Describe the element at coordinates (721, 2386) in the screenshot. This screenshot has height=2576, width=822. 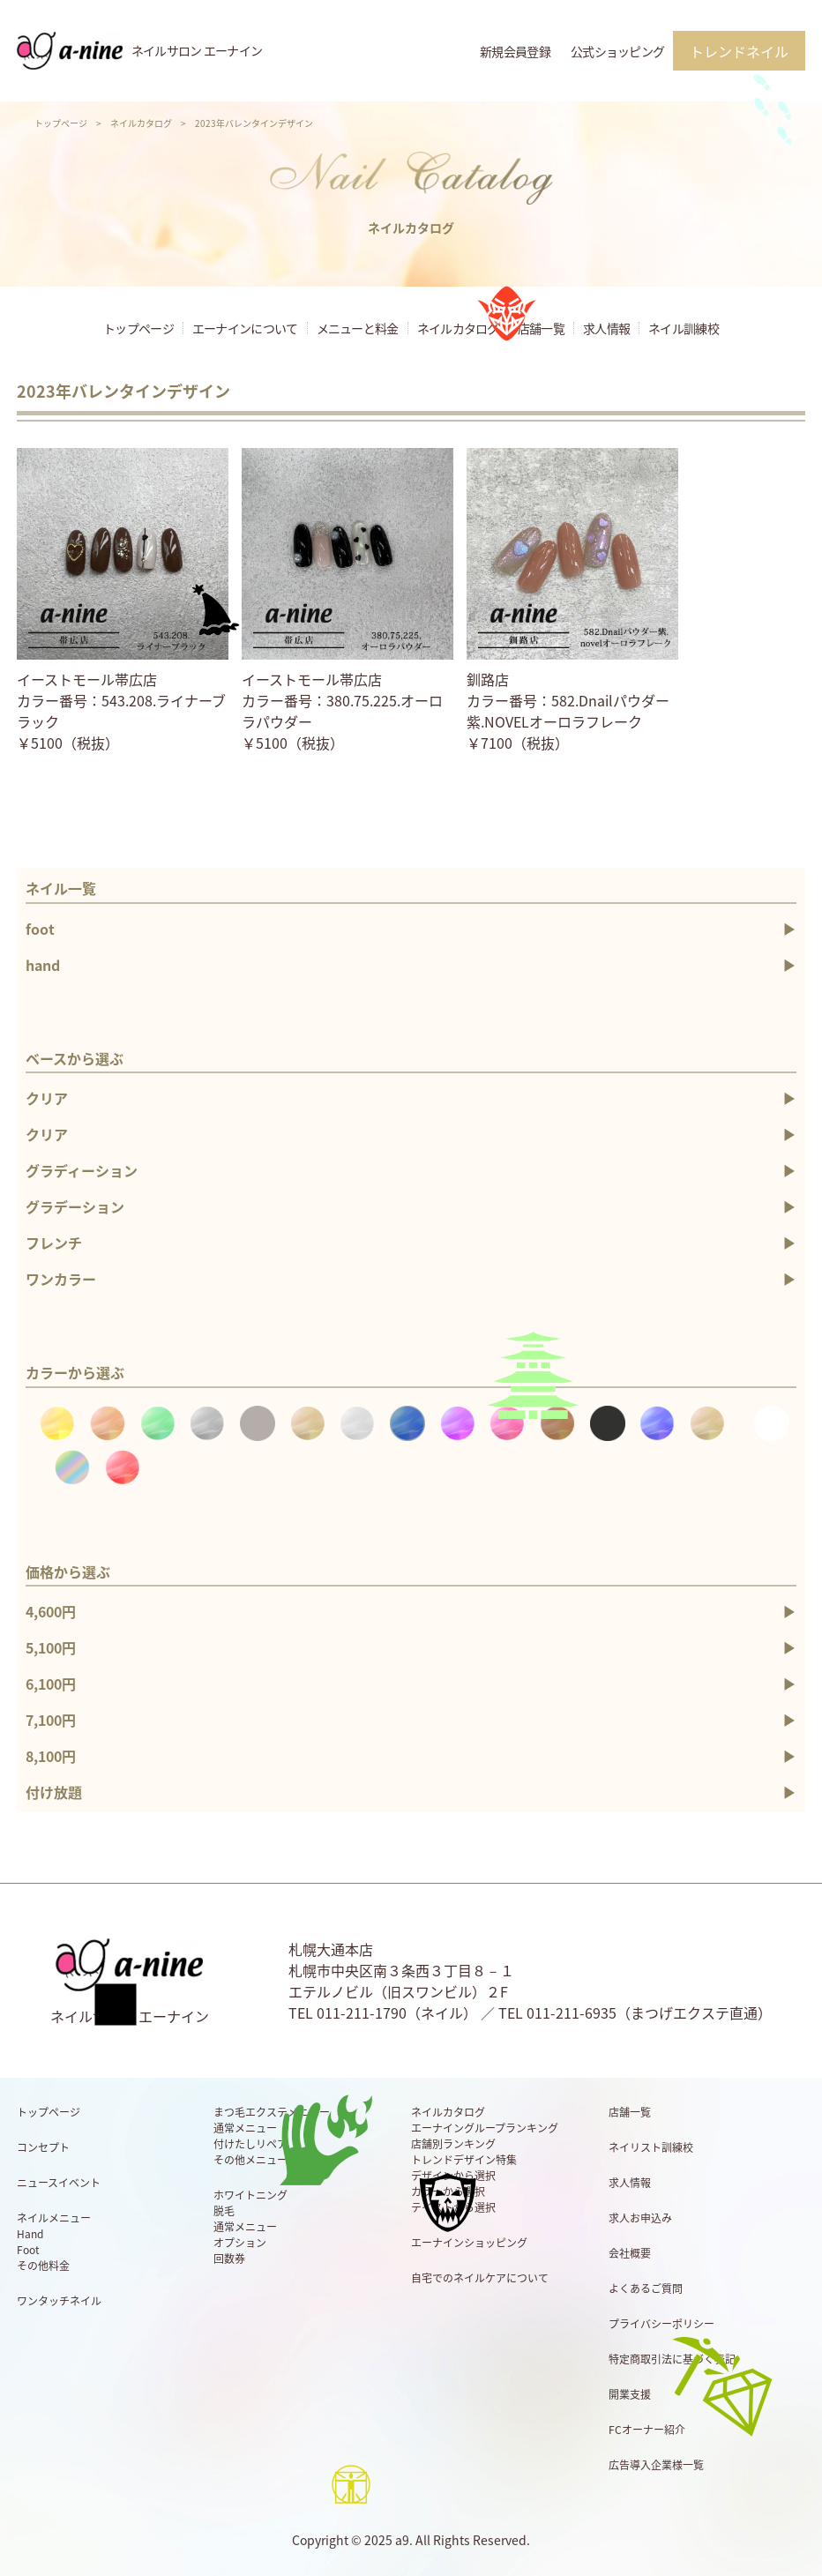
I see `indicates hard difficulty or challenge level` at that location.